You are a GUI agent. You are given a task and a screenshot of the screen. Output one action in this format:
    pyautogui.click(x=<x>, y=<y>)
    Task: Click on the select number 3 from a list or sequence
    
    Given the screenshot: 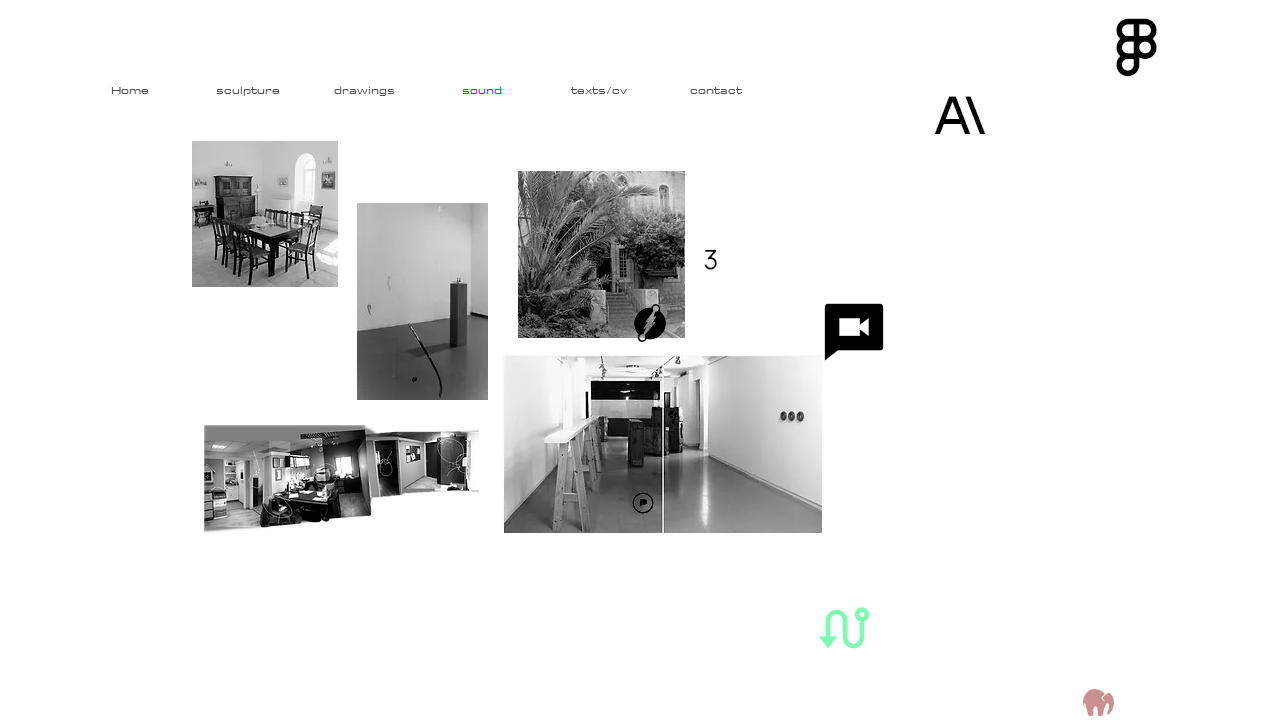 What is the action you would take?
    pyautogui.click(x=710, y=259)
    